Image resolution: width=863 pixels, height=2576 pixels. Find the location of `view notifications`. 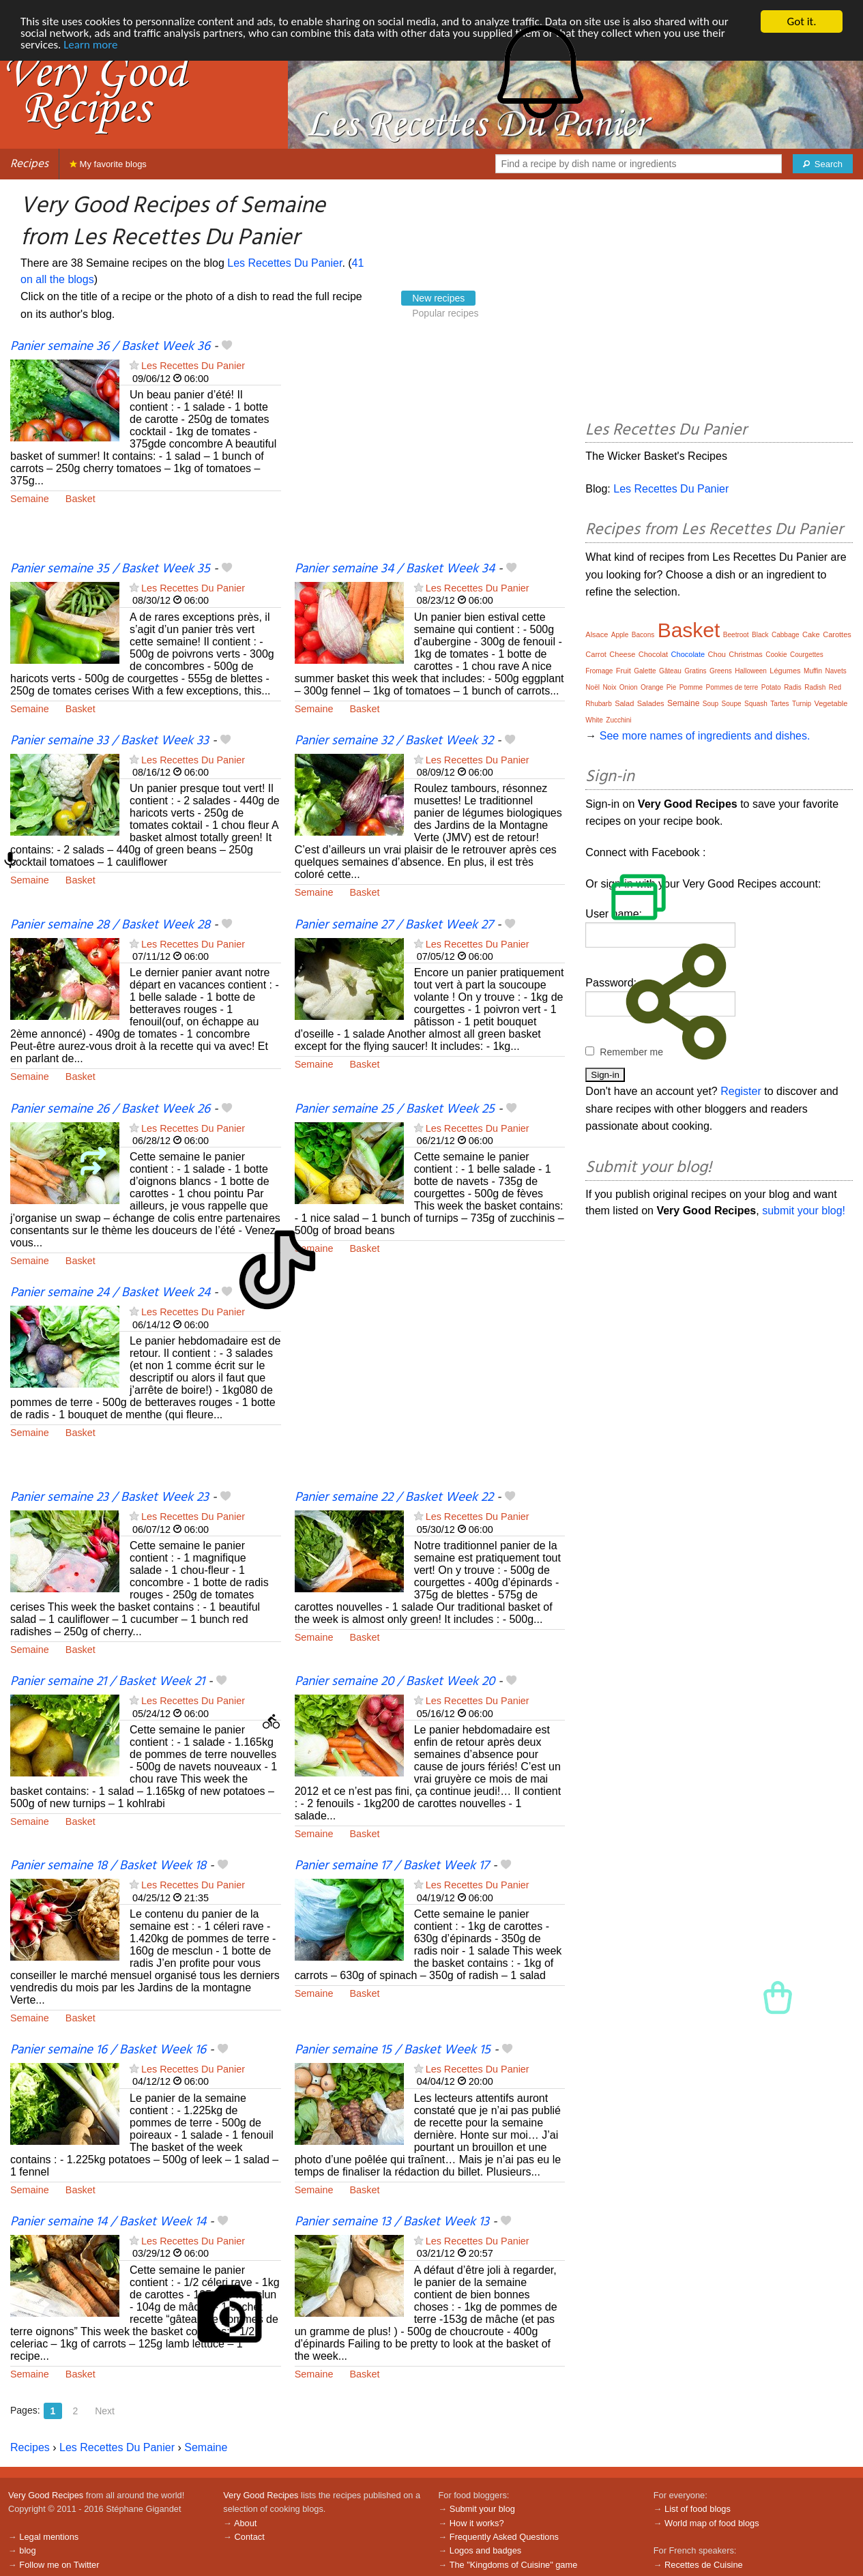

view notifications is located at coordinates (540, 72).